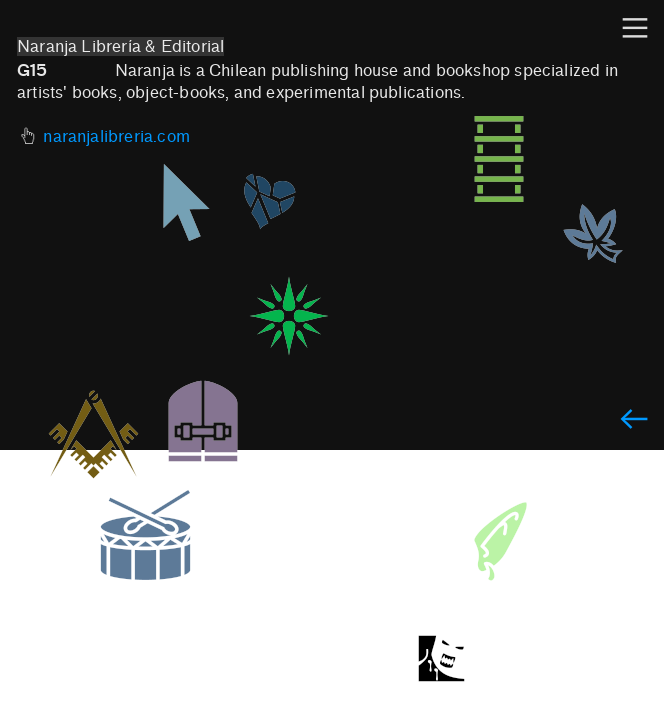 This screenshot has height=720, width=664. What do you see at coordinates (203, 418) in the screenshot?
I see `a locked or inaccessible area in a game` at bounding box center [203, 418].